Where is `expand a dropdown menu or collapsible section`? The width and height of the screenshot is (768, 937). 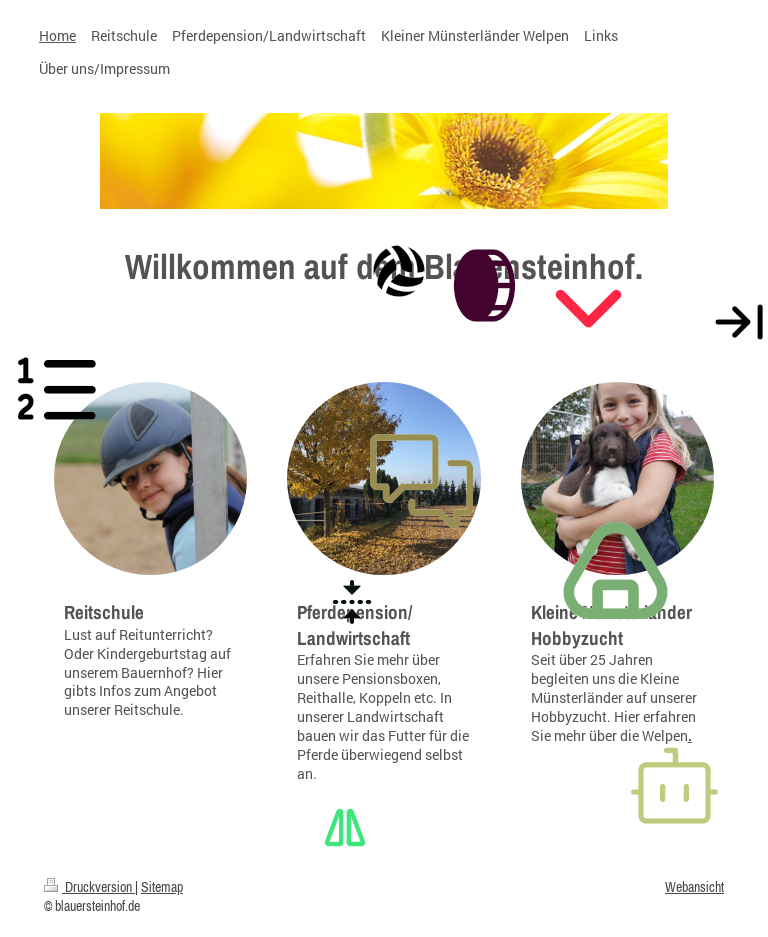
expand a dropdown menu or collapsible section is located at coordinates (588, 309).